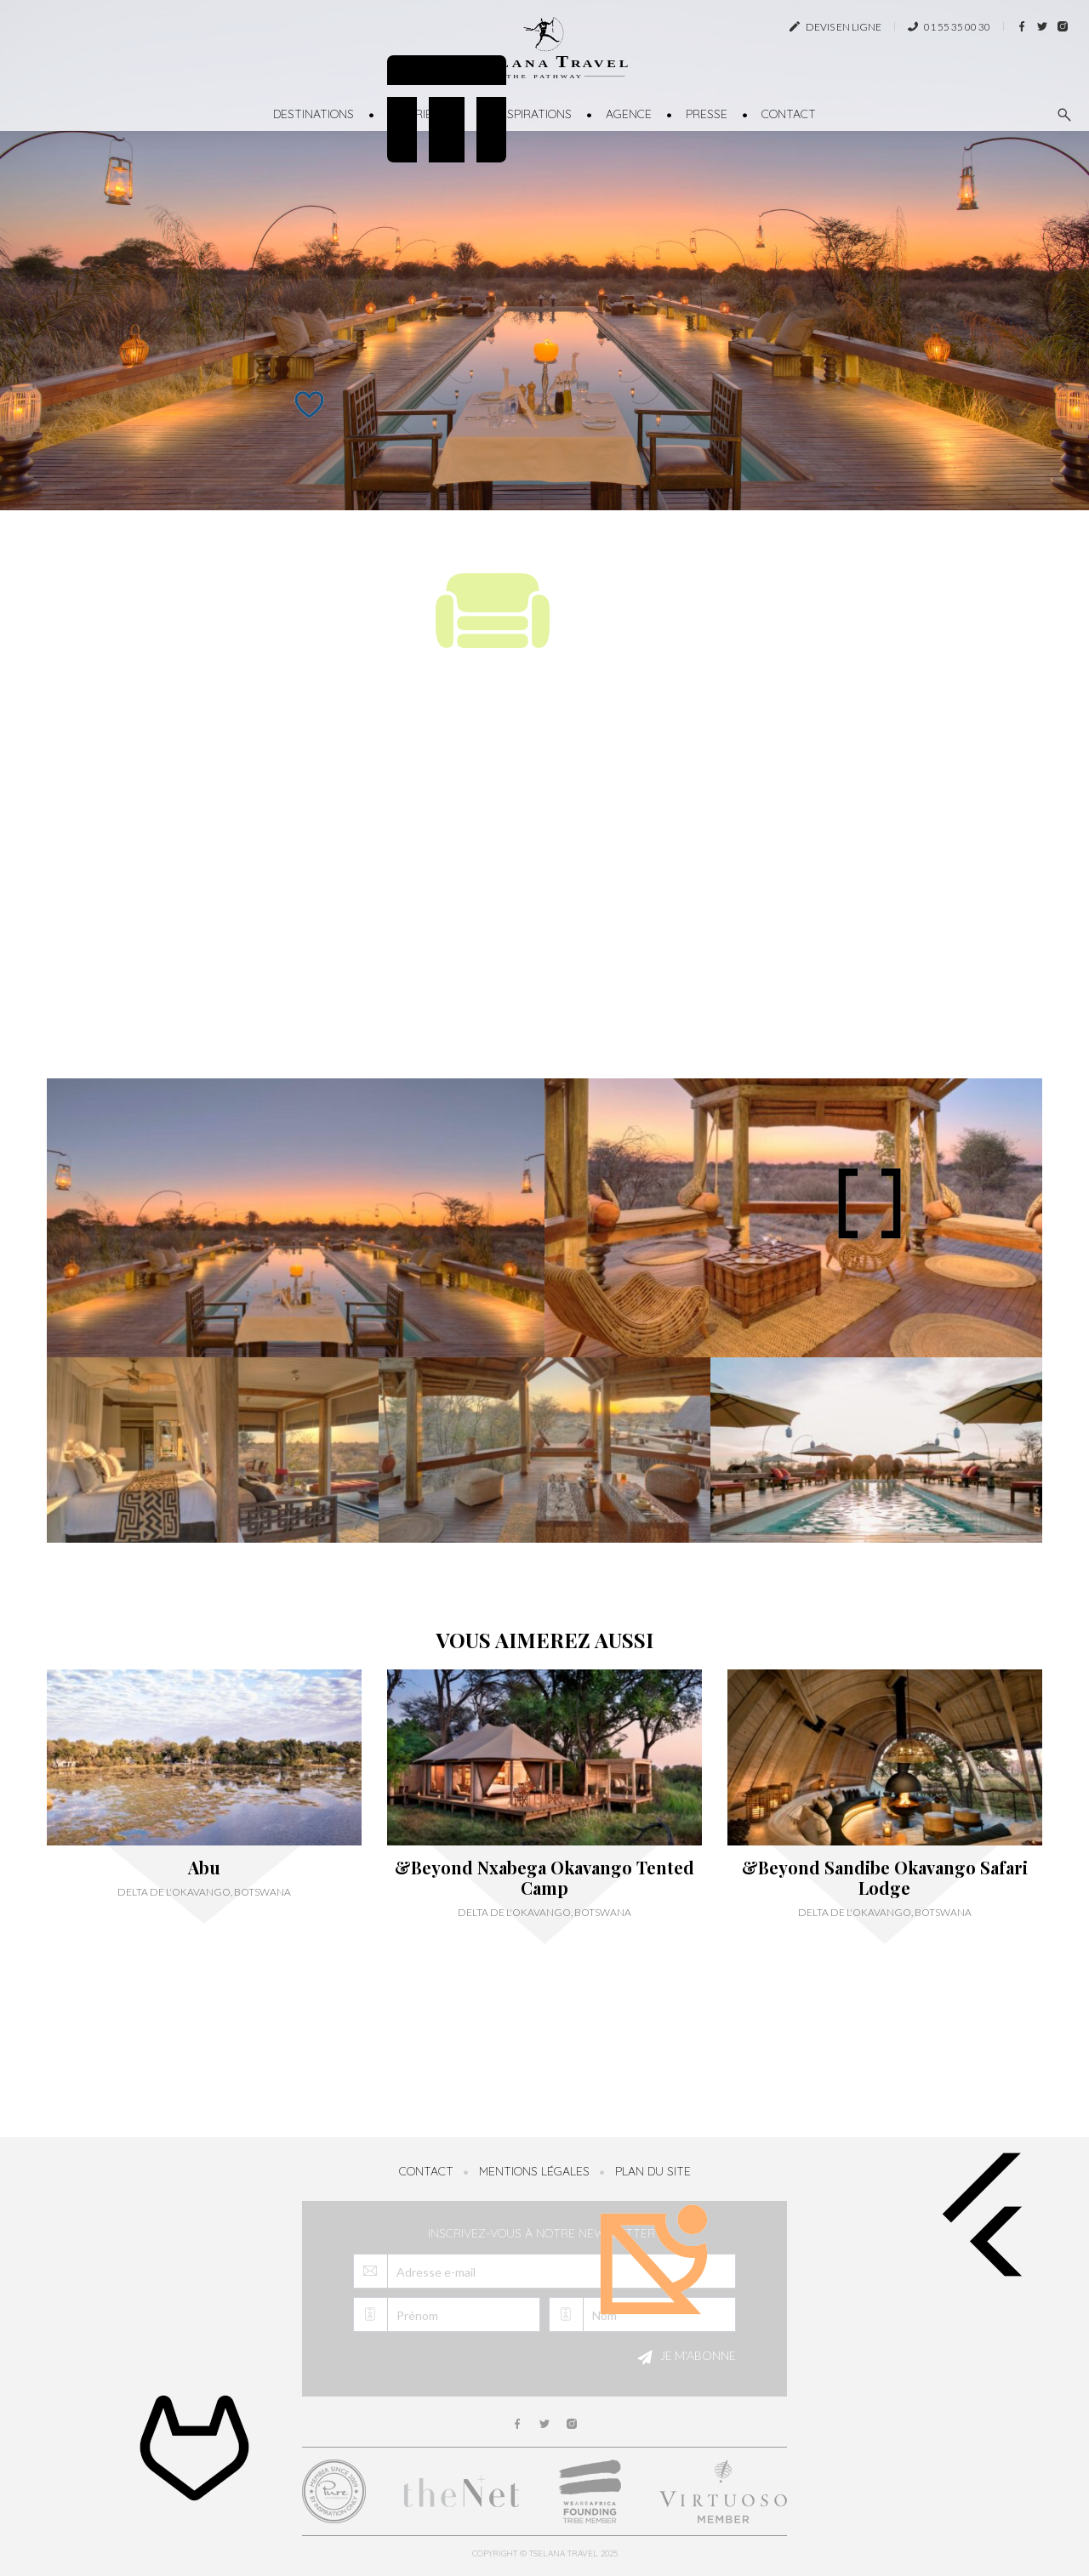 This screenshot has width=1089, height=2576. I want to click on flutter framework logo, so click(989, 2215).